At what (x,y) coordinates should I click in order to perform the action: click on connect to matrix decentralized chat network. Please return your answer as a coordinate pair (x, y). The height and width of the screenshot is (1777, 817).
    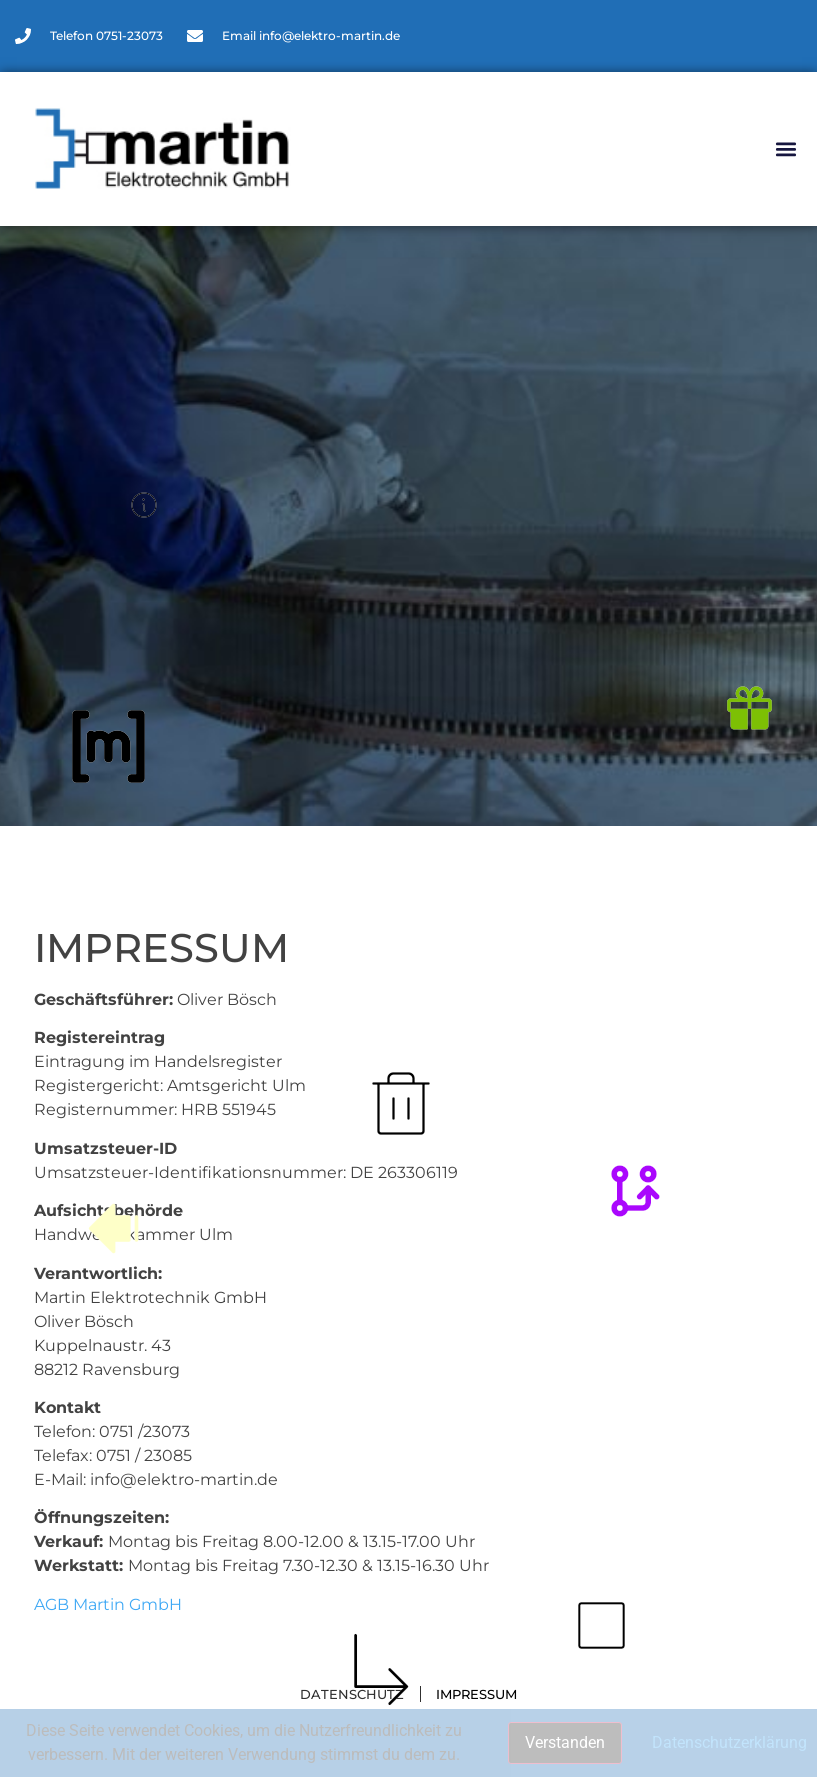
    Looking at the image, I should click on (108, 746).